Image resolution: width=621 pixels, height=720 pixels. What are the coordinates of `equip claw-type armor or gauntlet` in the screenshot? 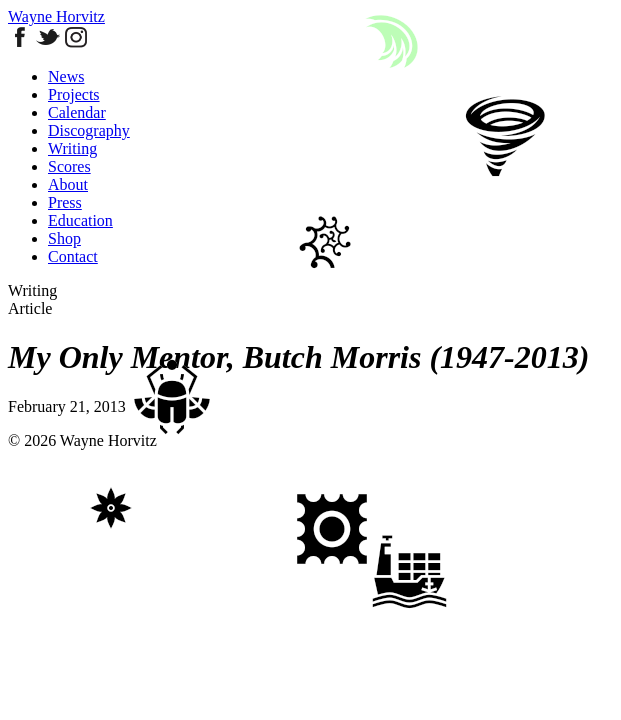 It's located at (391, 41).